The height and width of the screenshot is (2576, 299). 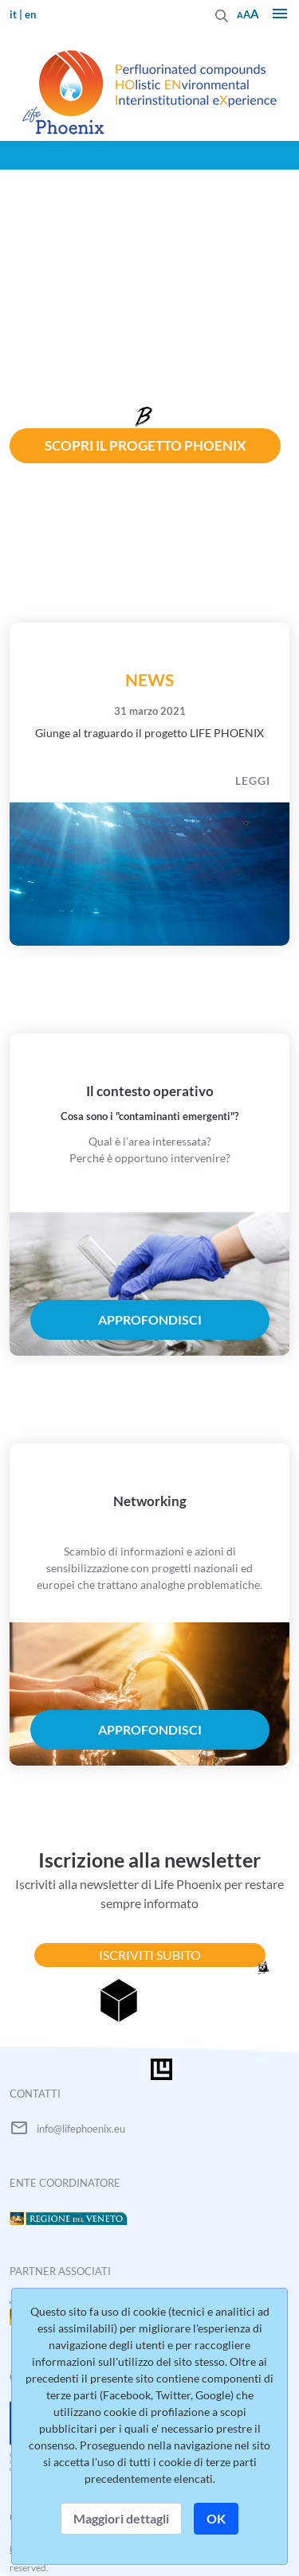 What do you see at coordinates (161, 2069) in the screenshot?
I see `ludwig brand logo` at bounding box center [161, 2069].